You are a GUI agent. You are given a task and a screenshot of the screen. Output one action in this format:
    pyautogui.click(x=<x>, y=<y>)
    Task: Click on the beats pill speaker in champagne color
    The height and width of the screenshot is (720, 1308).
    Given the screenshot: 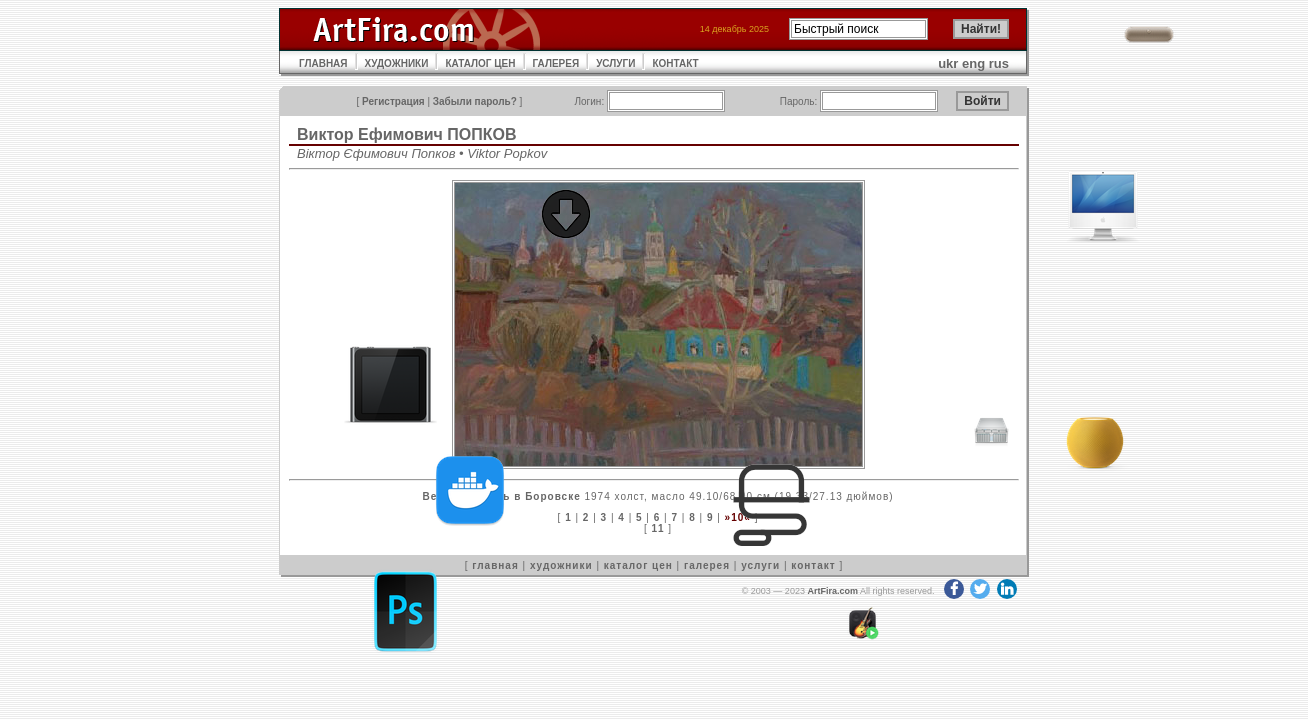 What is the action you would take?
    pyautogui.click(x=1149, y=35)
    